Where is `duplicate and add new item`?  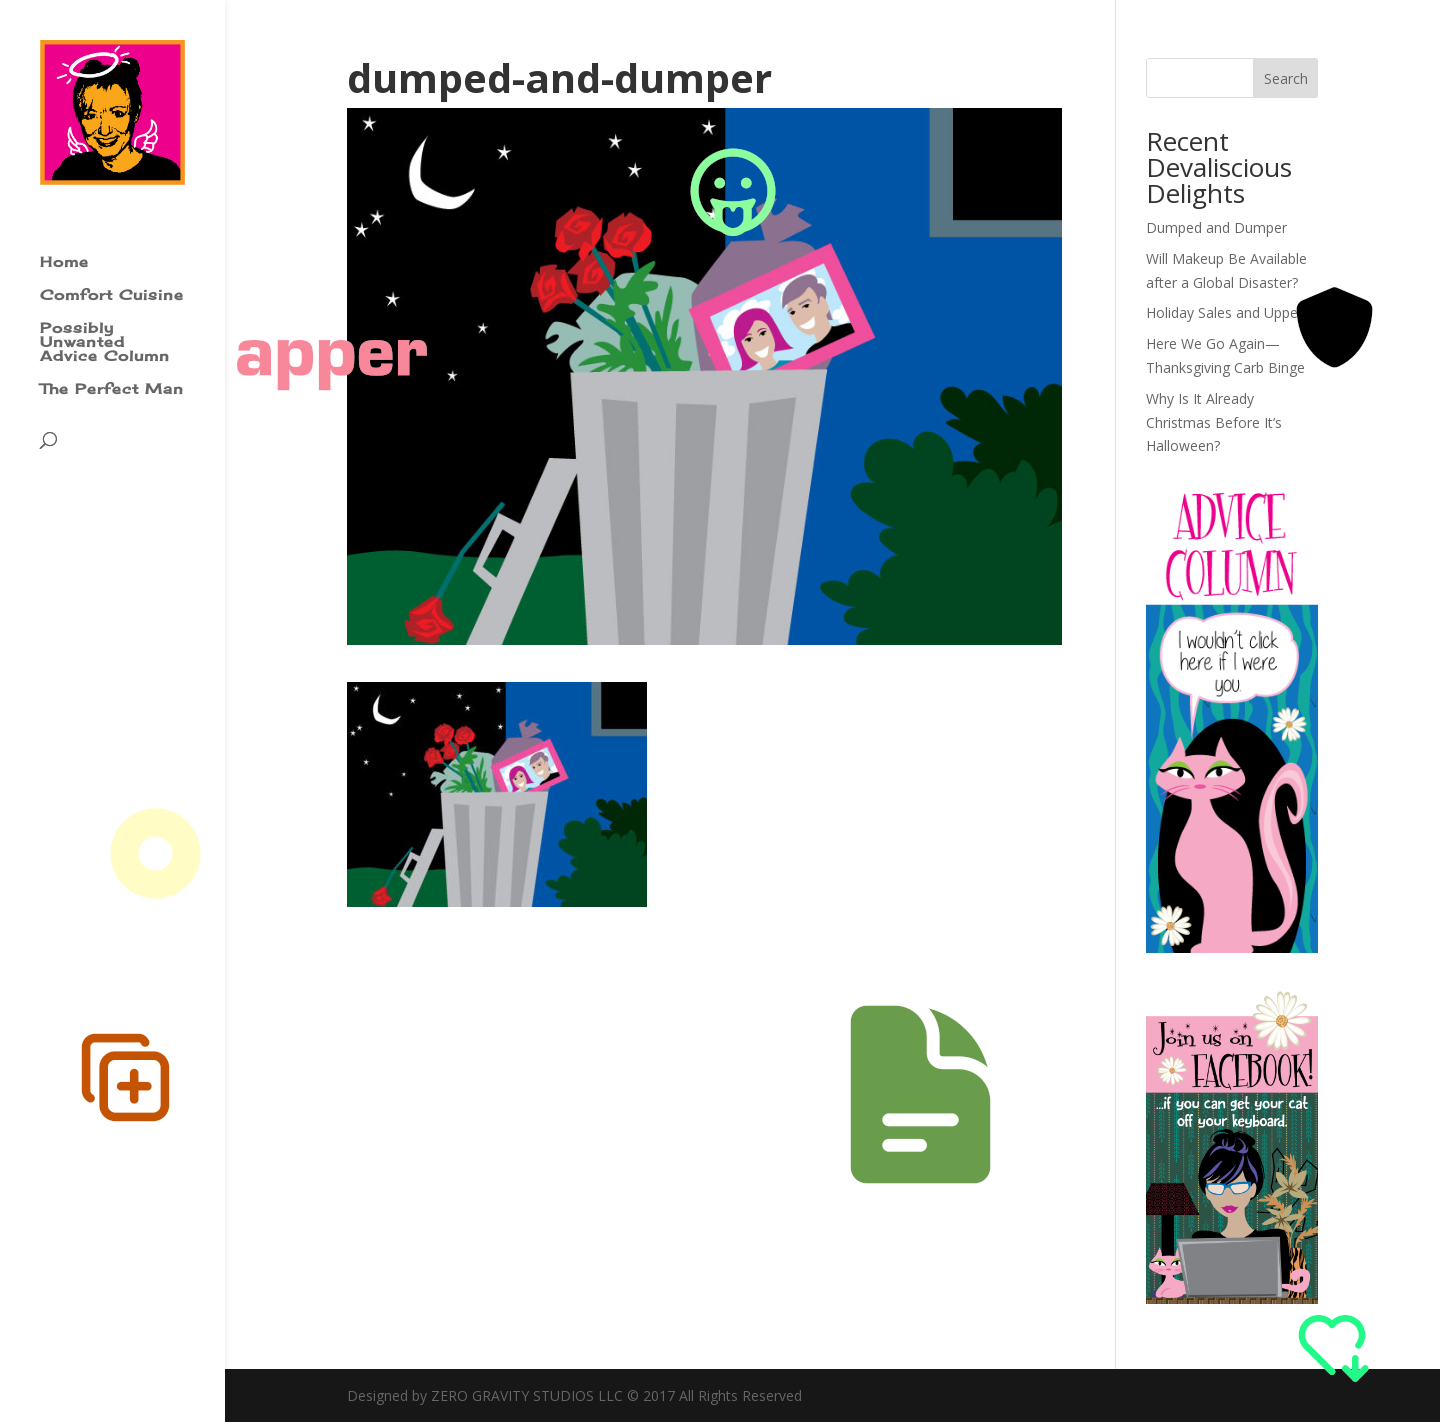 duplicate and add new item is located at coordinates (125, 1077).